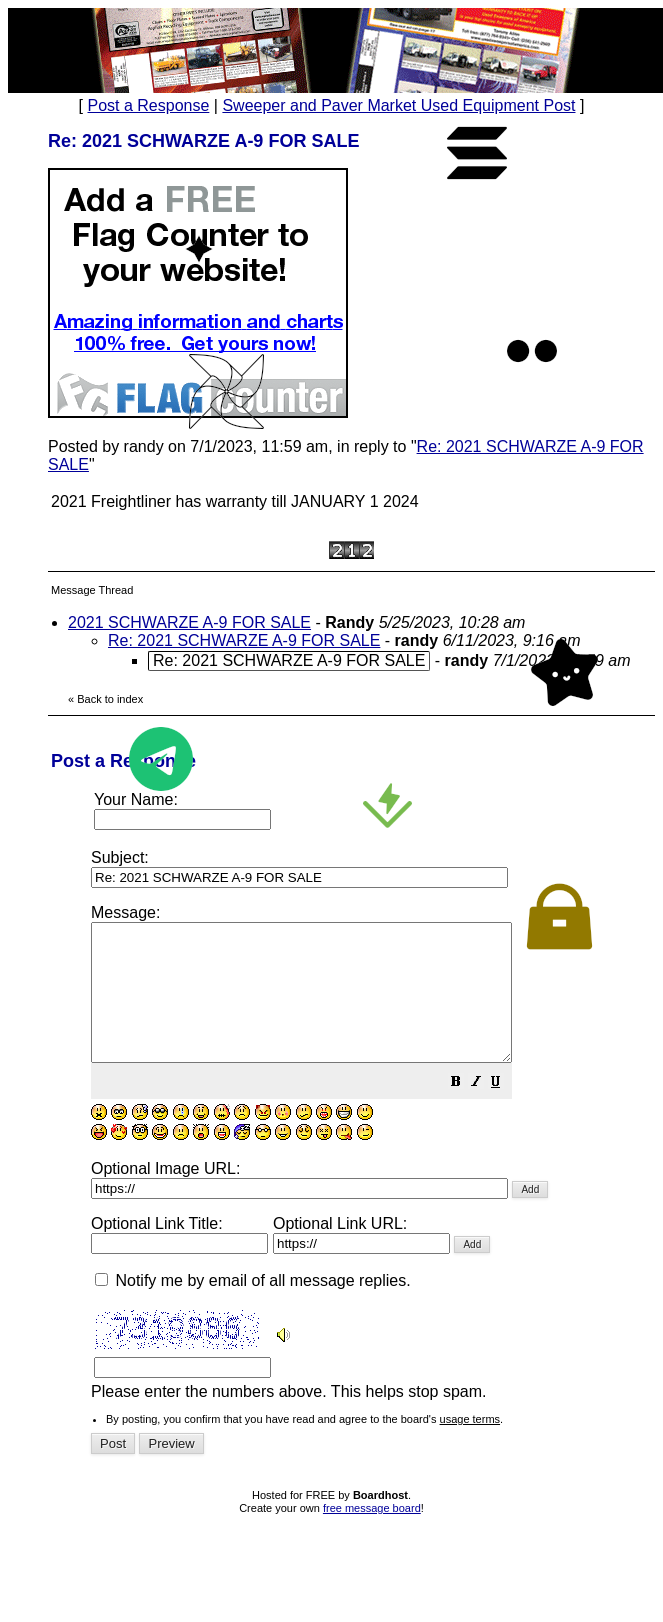  I want to click on open Telegram messaging app, so click(161, 759).